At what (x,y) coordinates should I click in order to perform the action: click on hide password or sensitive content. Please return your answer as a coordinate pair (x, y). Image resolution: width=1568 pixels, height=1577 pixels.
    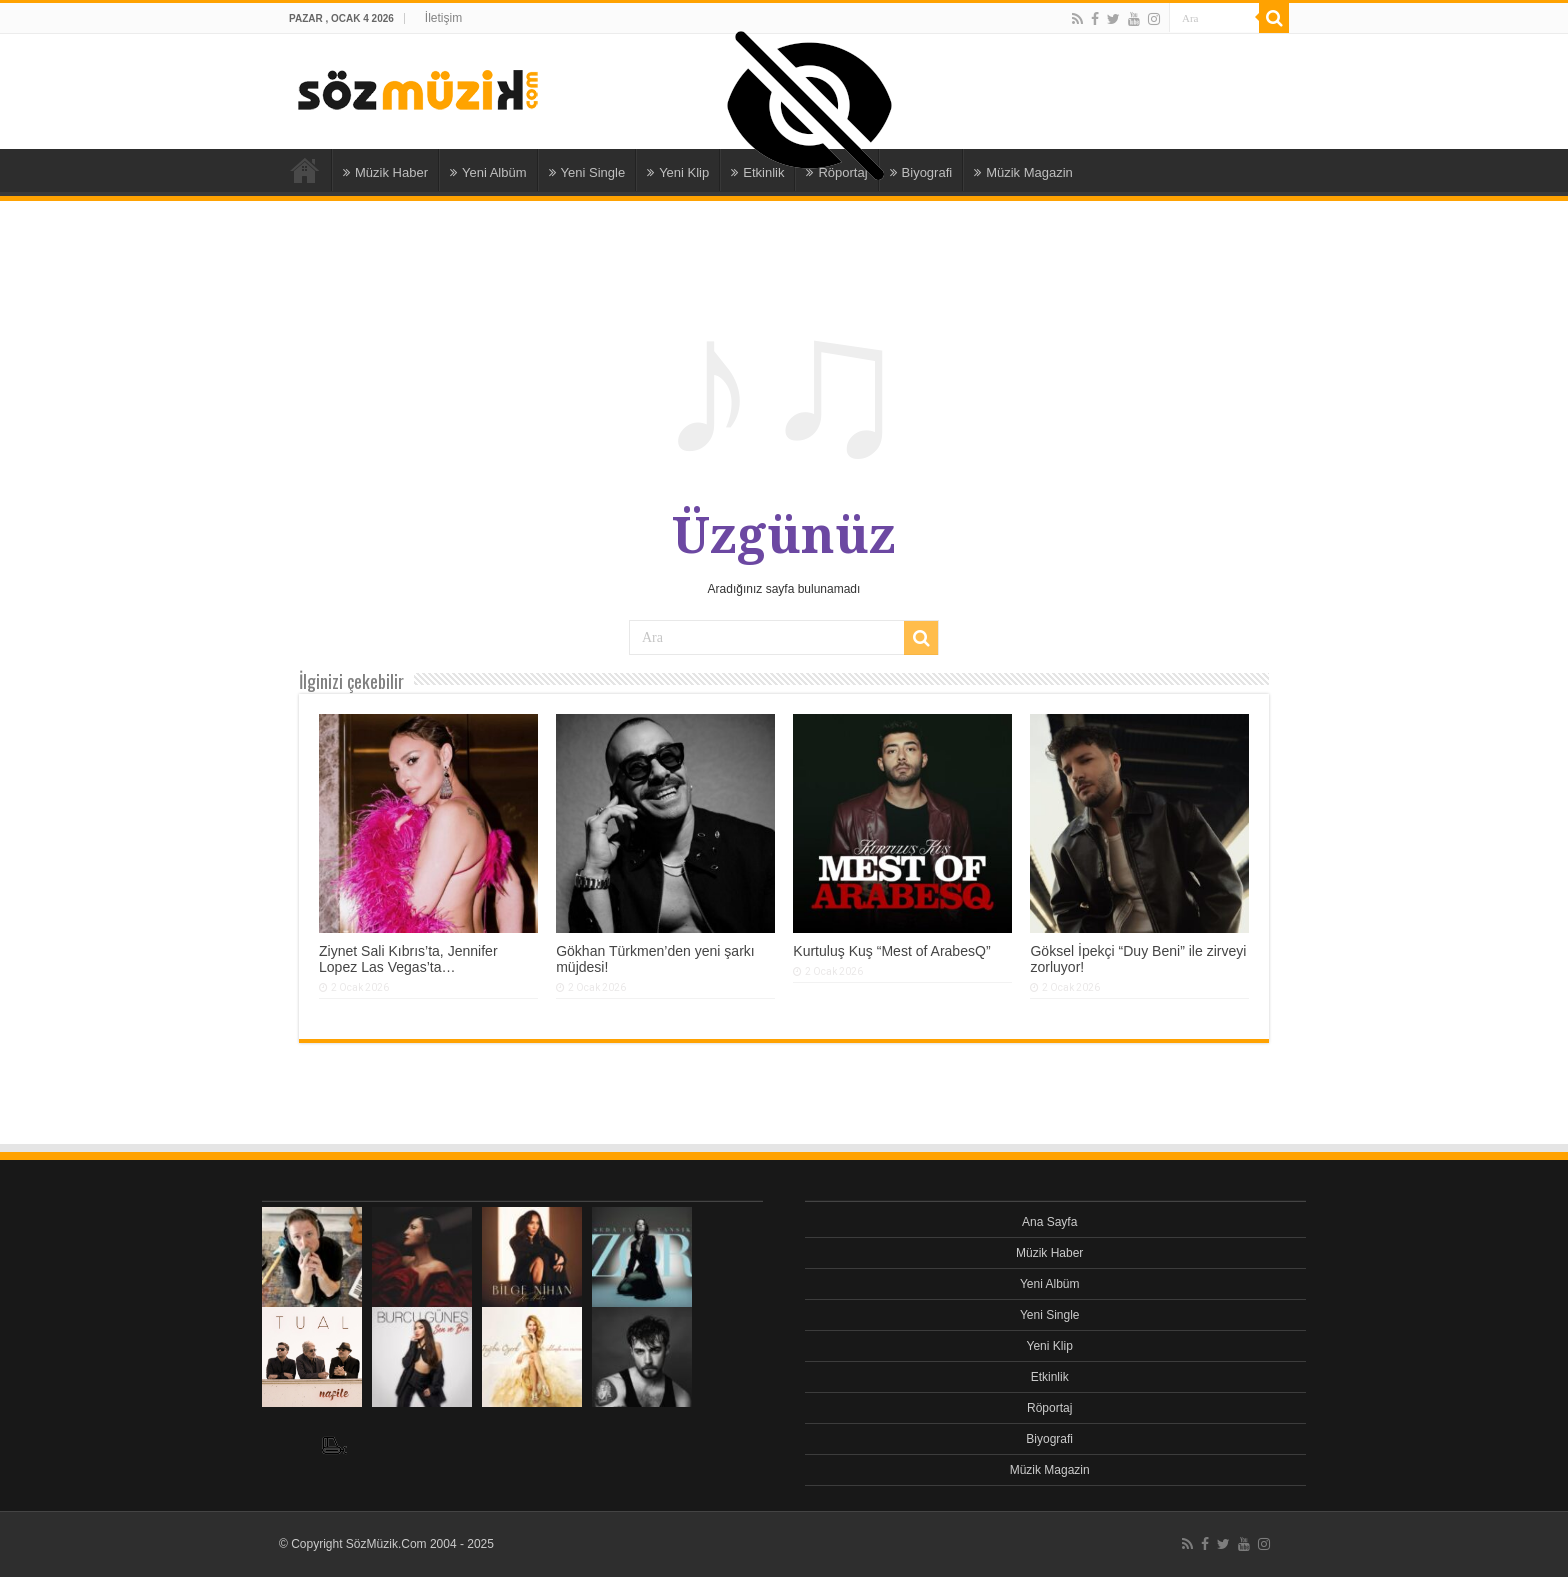
    Looking at the image, I should click on (809, 105).